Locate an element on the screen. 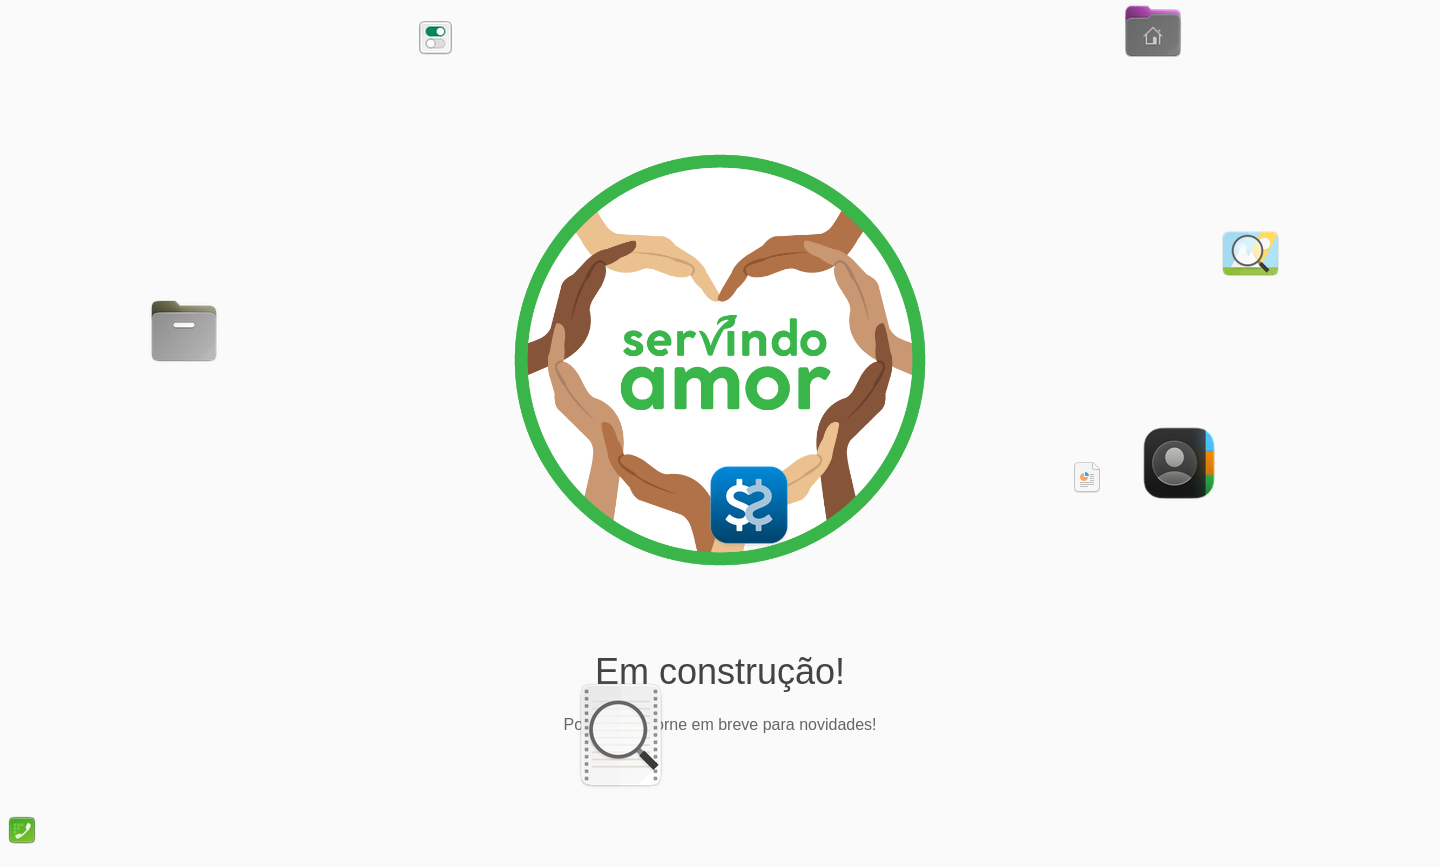 The image size is (1440, 867). access your home folder is located at coordinates (1153, 31).